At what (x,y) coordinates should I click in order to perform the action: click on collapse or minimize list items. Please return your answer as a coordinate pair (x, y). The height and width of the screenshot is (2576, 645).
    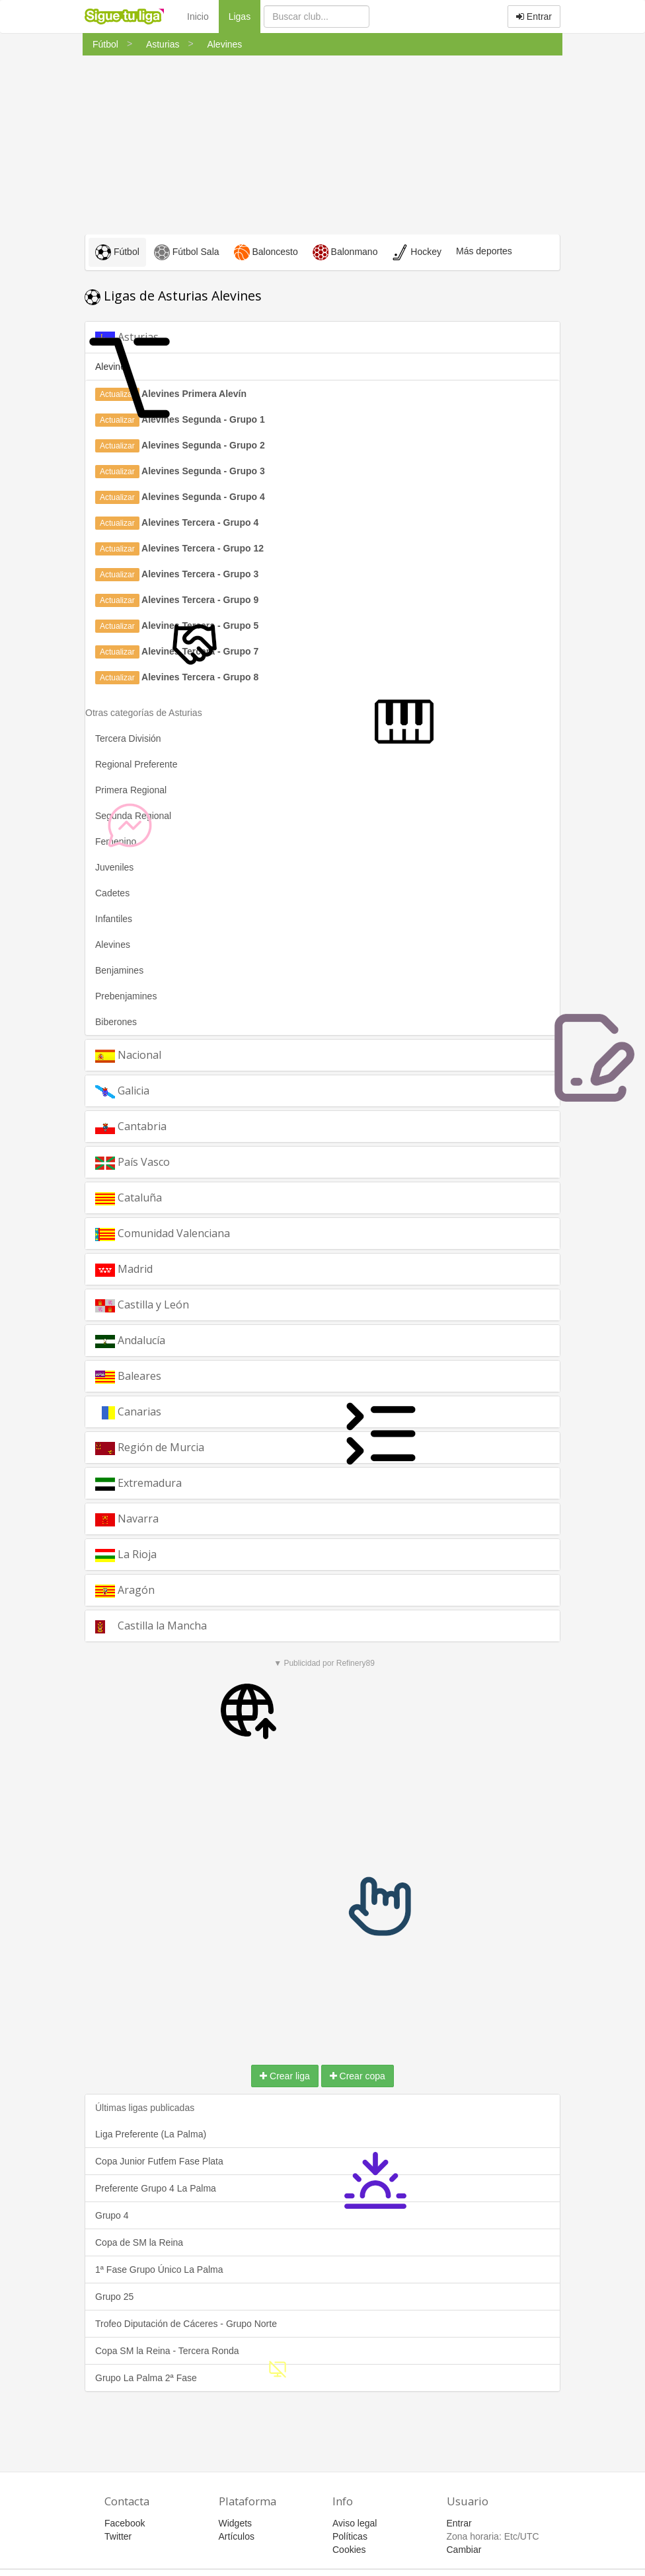
    Looking at the image, I should click on (381, 1433).